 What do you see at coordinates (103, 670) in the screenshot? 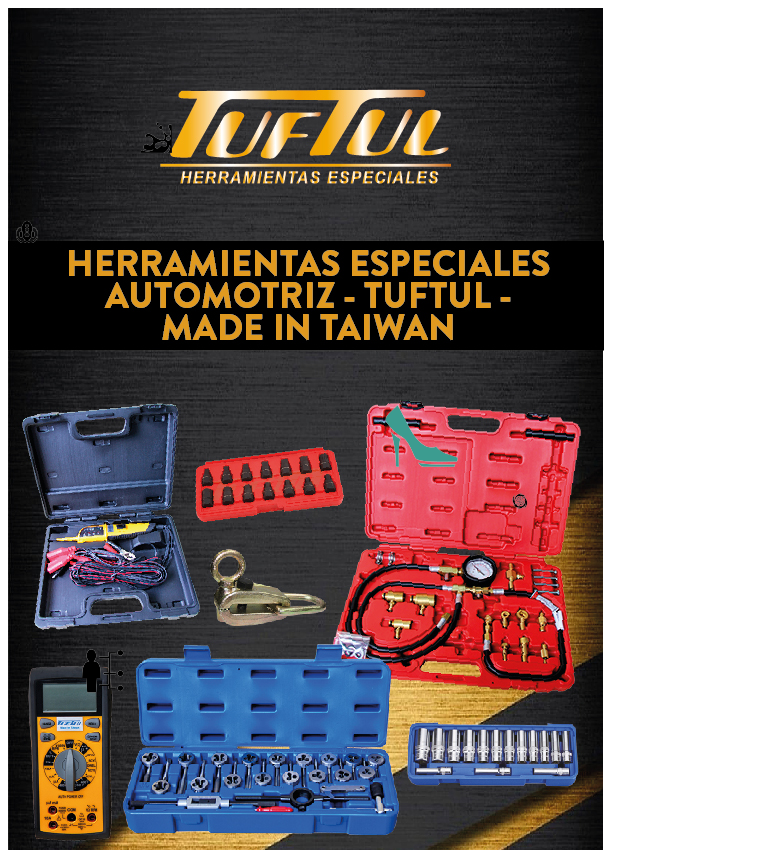
I see `view character skills or abilities` at bounding box center [103, 670].